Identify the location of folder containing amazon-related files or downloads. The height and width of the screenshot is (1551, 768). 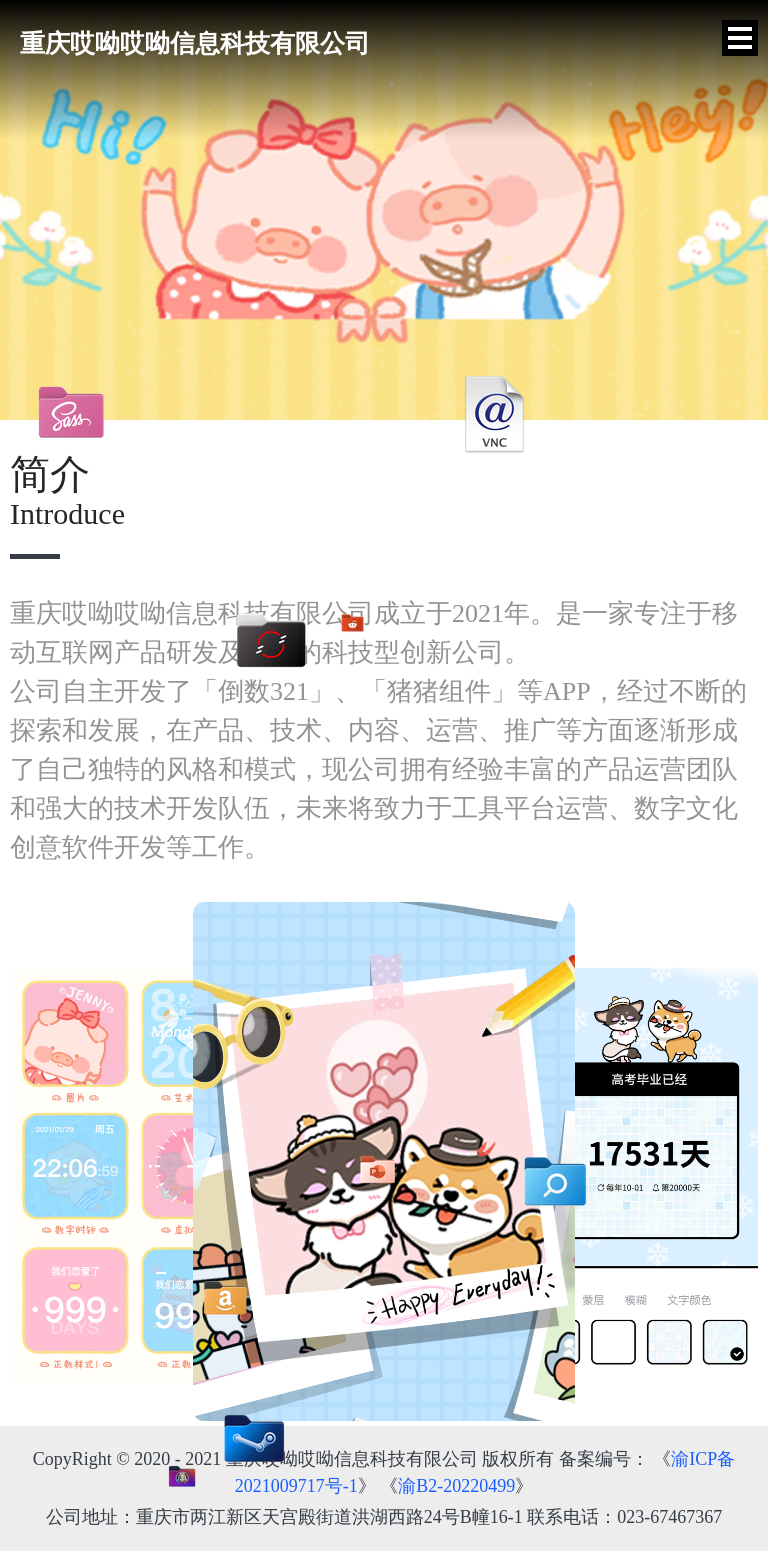
(225, 1299).